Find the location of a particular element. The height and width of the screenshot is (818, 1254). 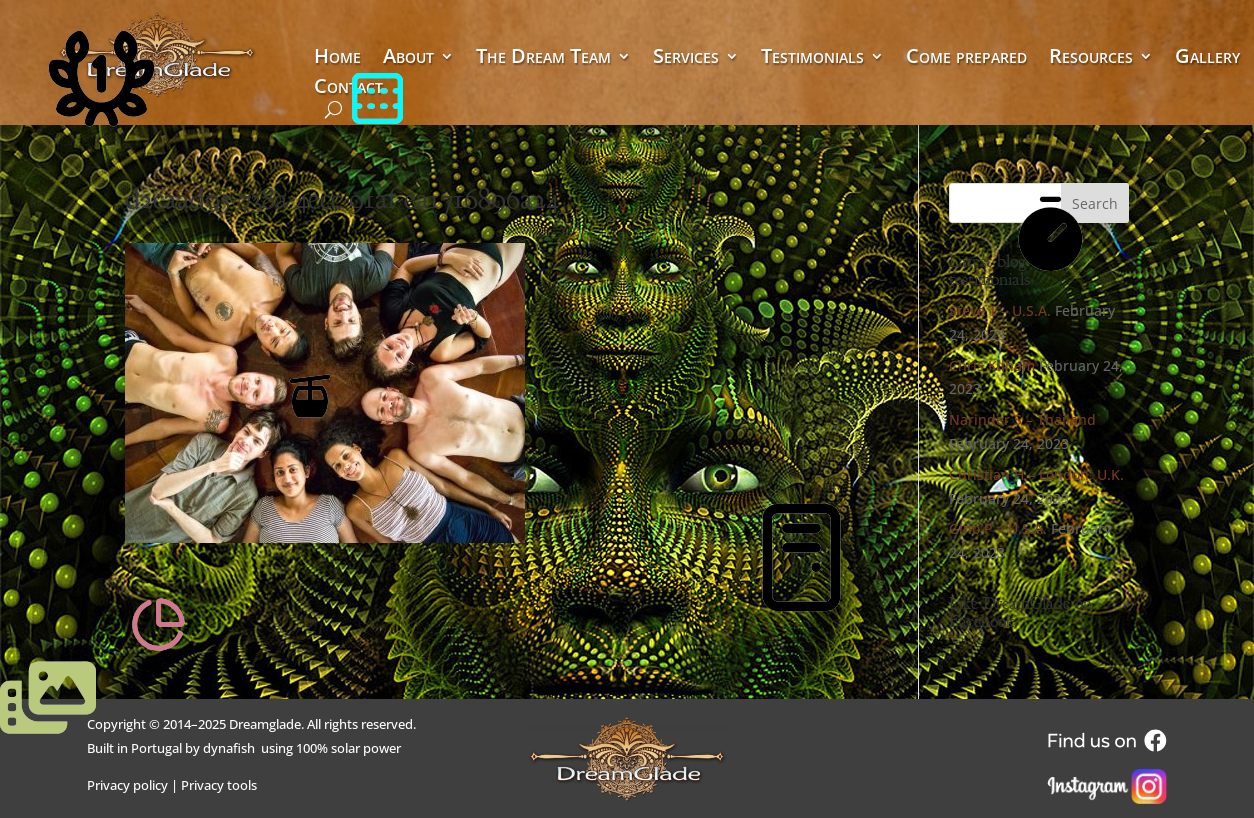

indicates first place or winner status is located at coordinates (101, 78).